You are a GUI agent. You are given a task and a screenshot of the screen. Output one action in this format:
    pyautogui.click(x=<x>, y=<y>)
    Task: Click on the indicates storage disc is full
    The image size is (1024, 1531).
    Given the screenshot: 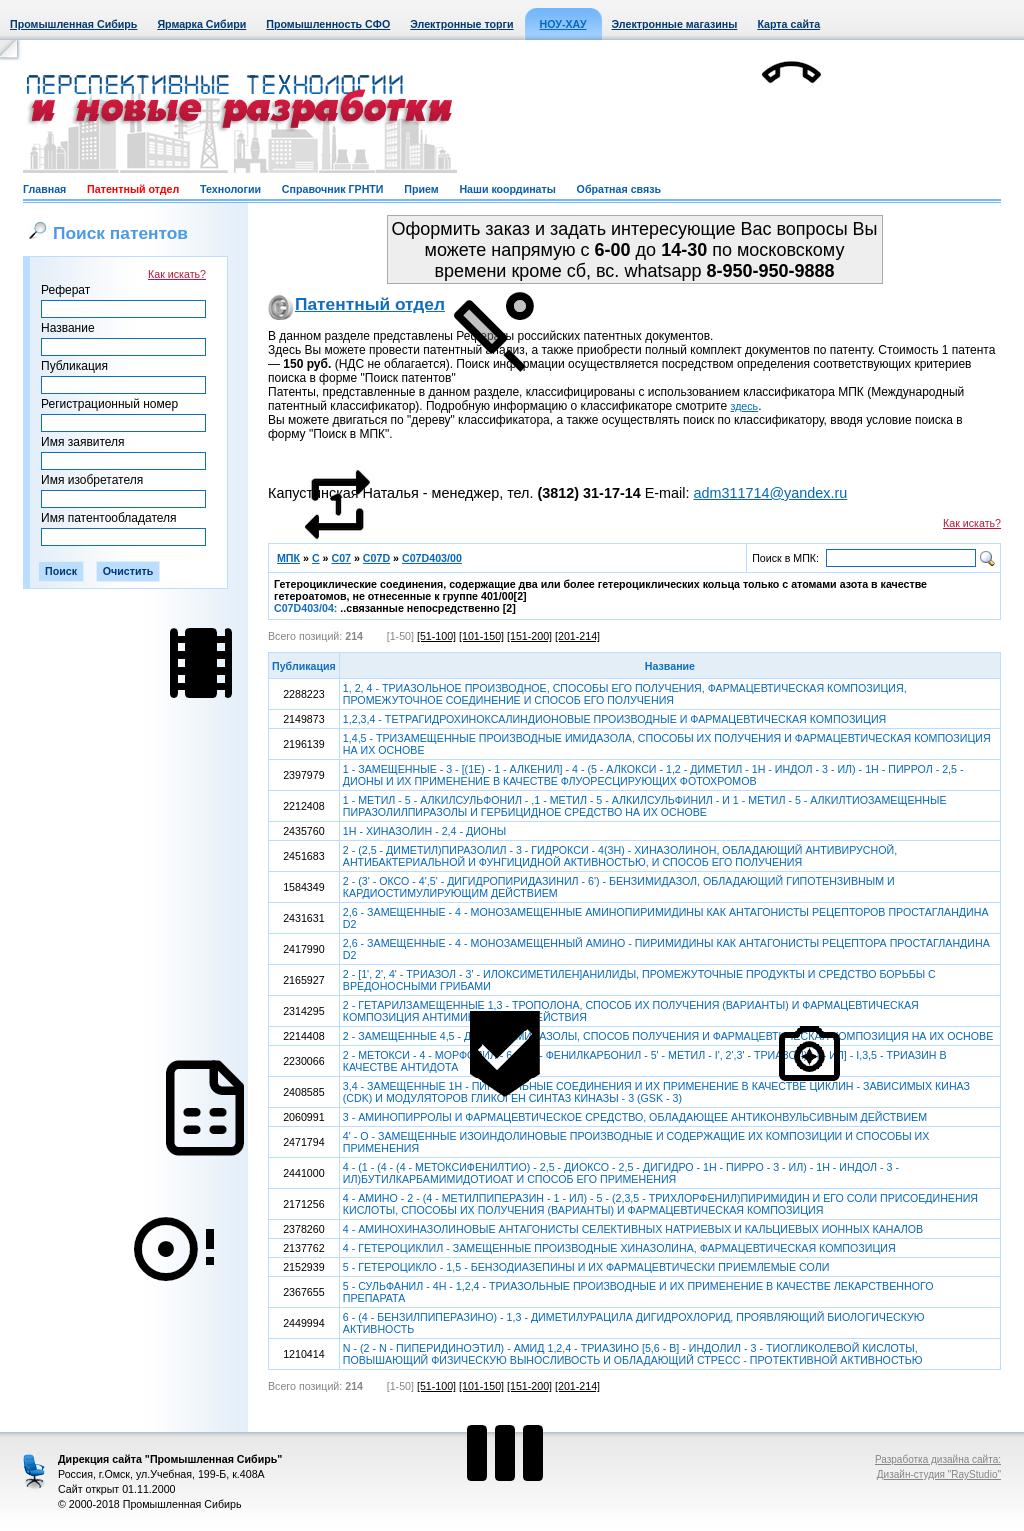 What is the action you would take?
    pyautogui.click(x=174, y=1249)
    